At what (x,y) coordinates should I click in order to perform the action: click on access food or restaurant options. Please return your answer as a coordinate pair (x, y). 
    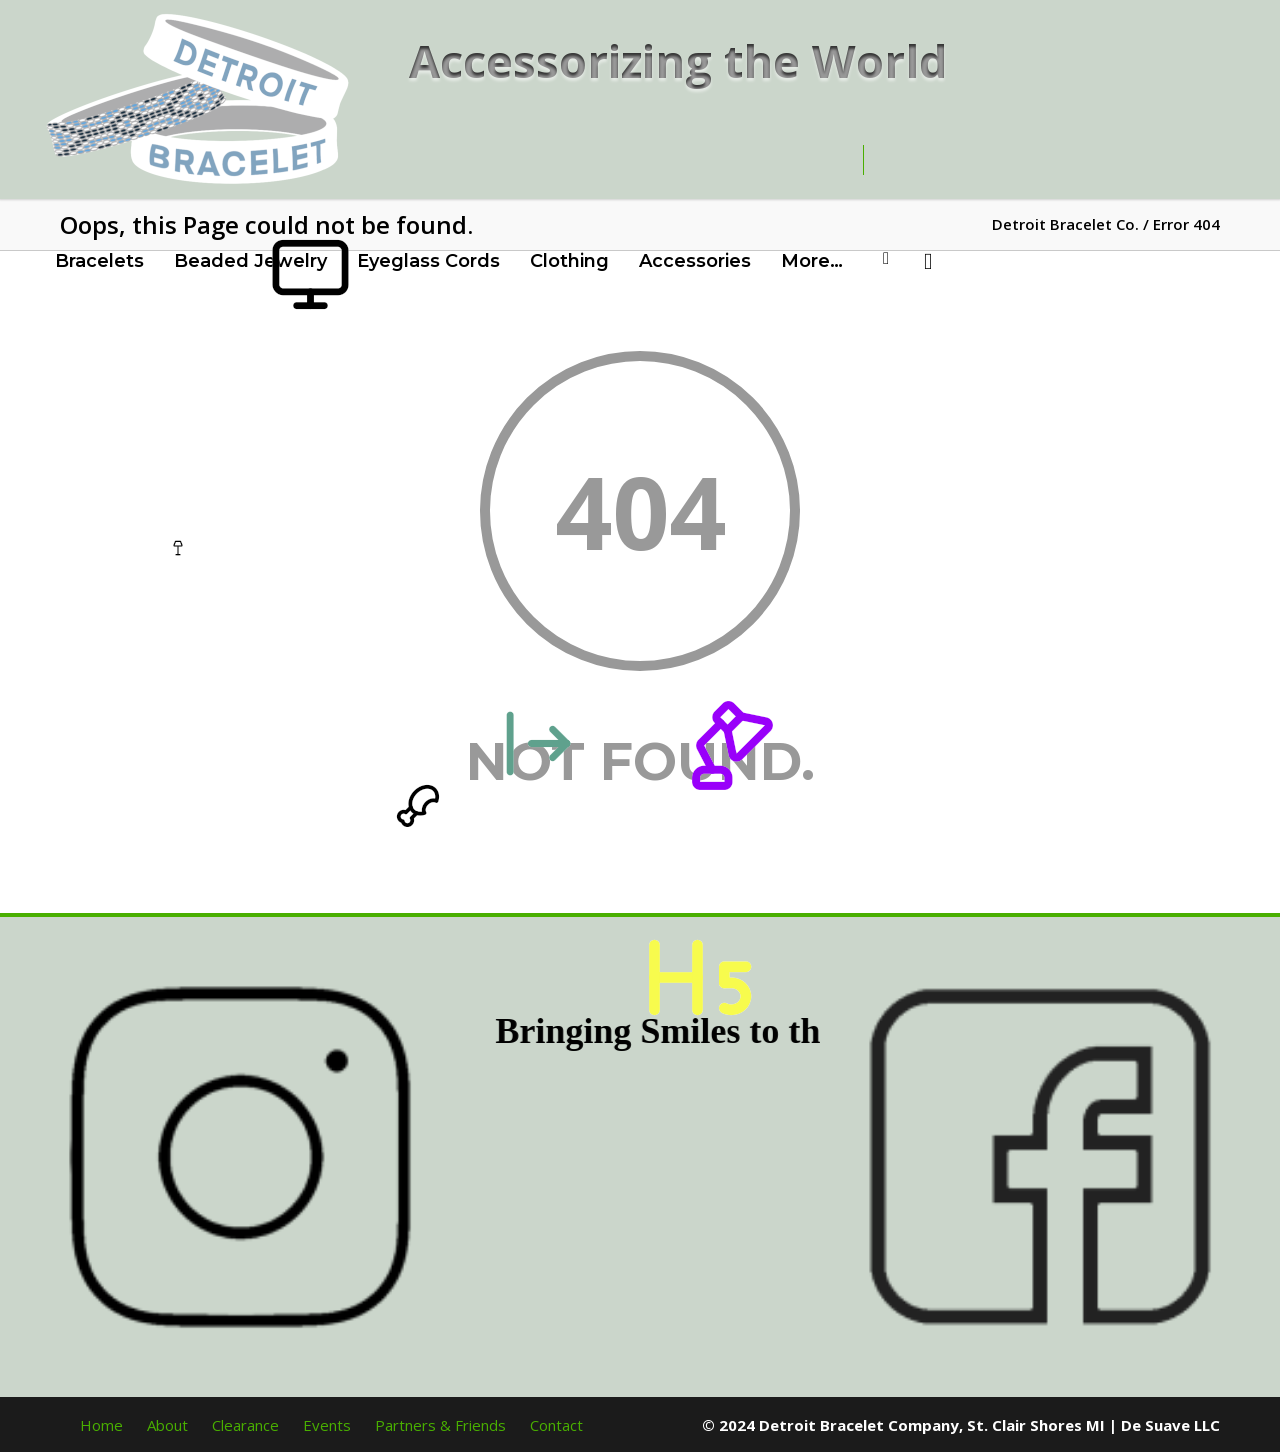
    Looking at the image, I should click on (418, 806).